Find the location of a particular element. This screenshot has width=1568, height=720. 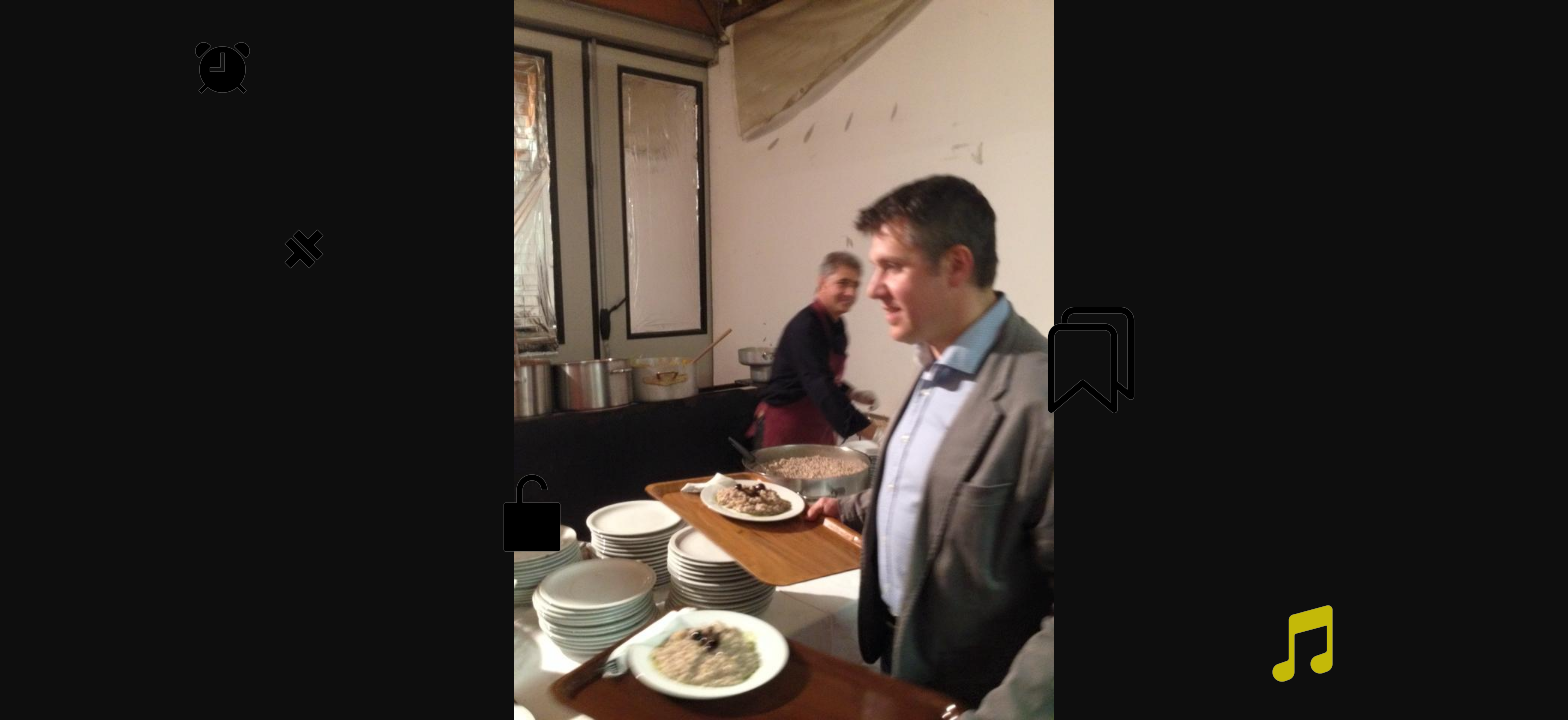

open music player or library is located at coordinates (1302, 643).